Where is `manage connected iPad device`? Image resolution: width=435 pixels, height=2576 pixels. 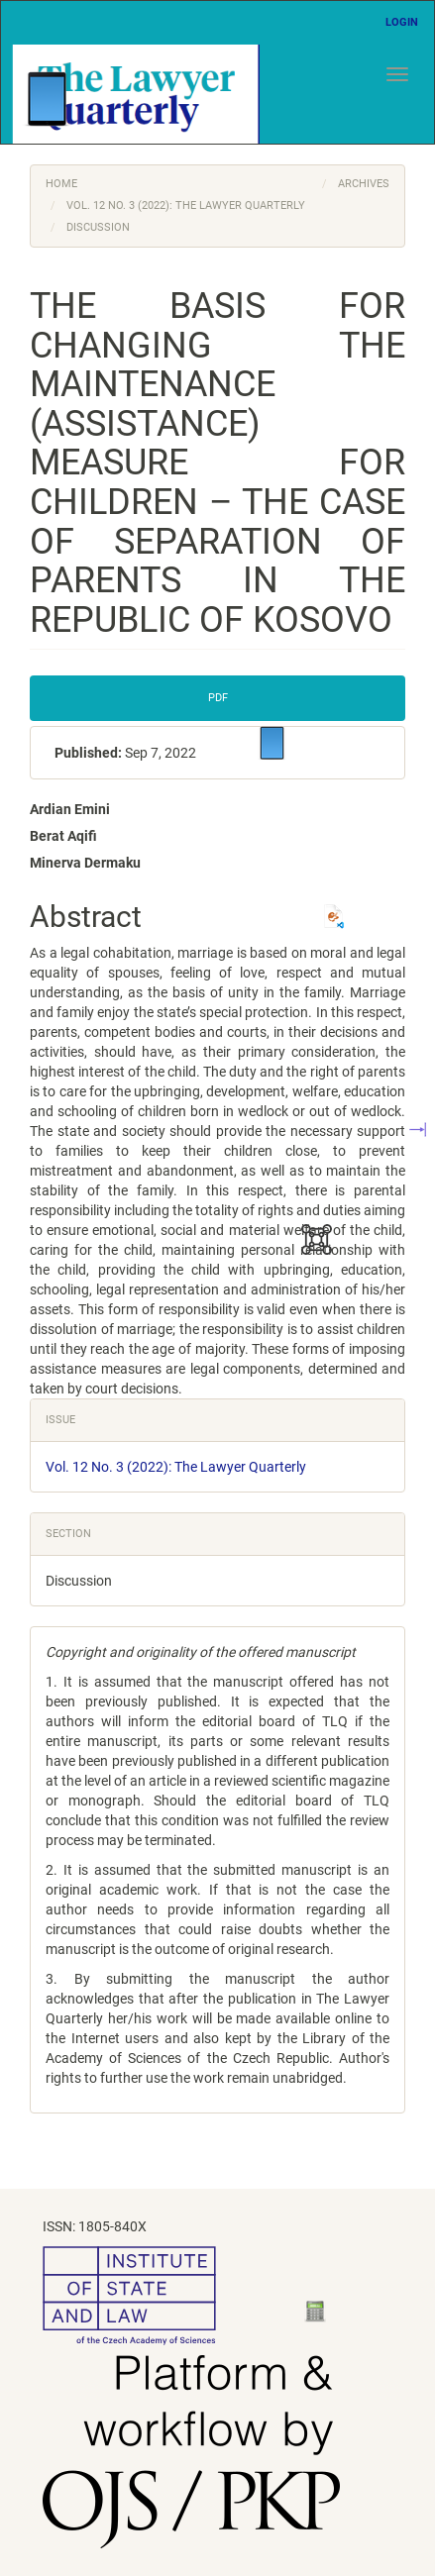 manage connected iPad device is located at coordinates (47, 98).